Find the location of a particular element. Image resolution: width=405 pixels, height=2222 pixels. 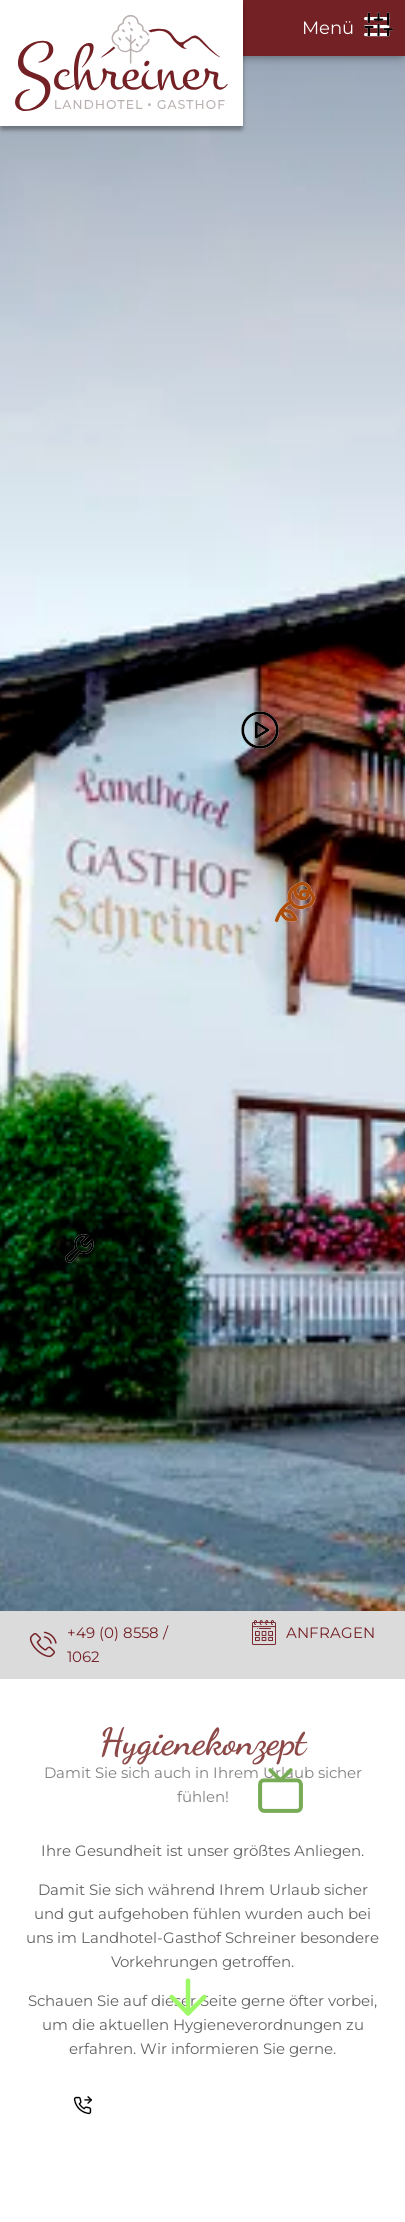

forward an incoming call is located at coordinates (82, 2105).